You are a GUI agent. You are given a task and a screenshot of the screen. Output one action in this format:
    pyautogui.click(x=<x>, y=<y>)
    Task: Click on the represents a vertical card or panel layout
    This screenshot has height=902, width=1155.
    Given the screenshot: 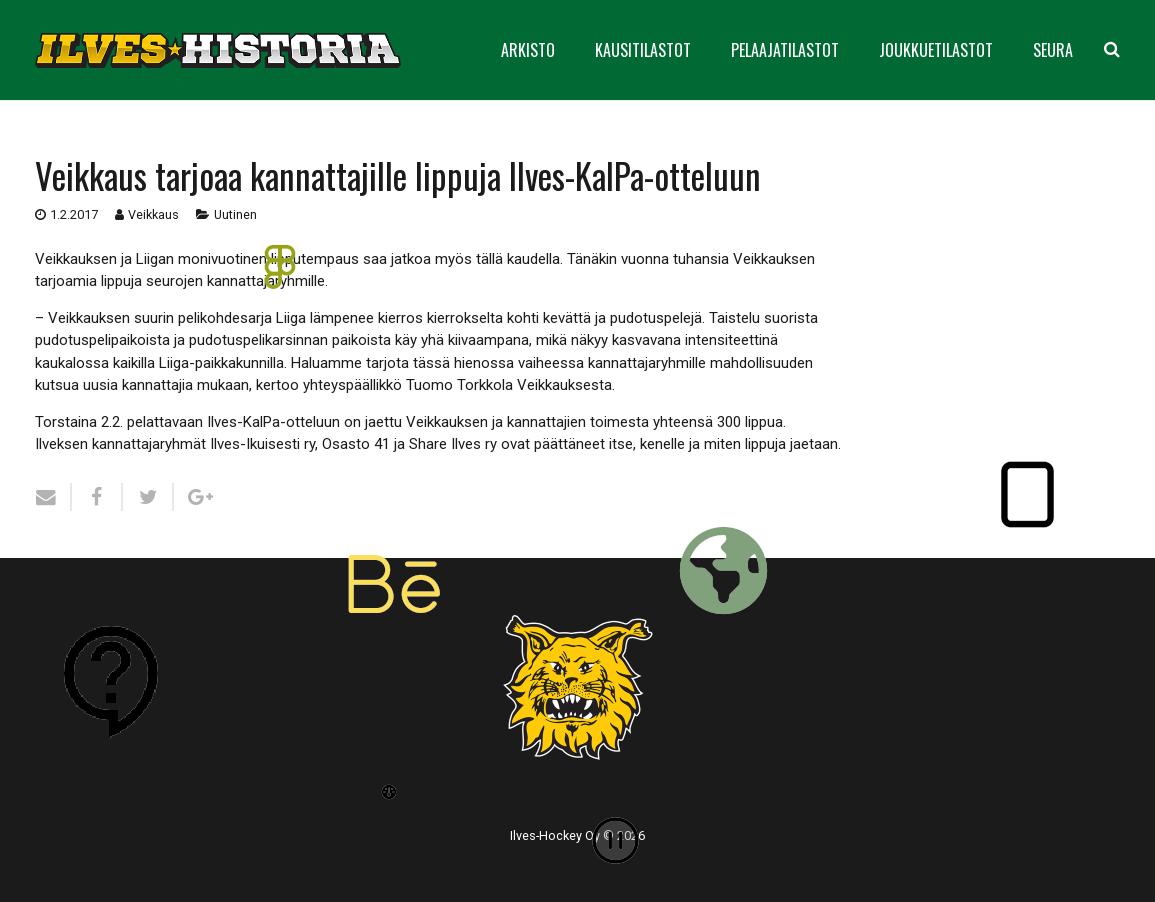 What is the action you would take?
    pyautogui.click(x=1027, y=494)
    